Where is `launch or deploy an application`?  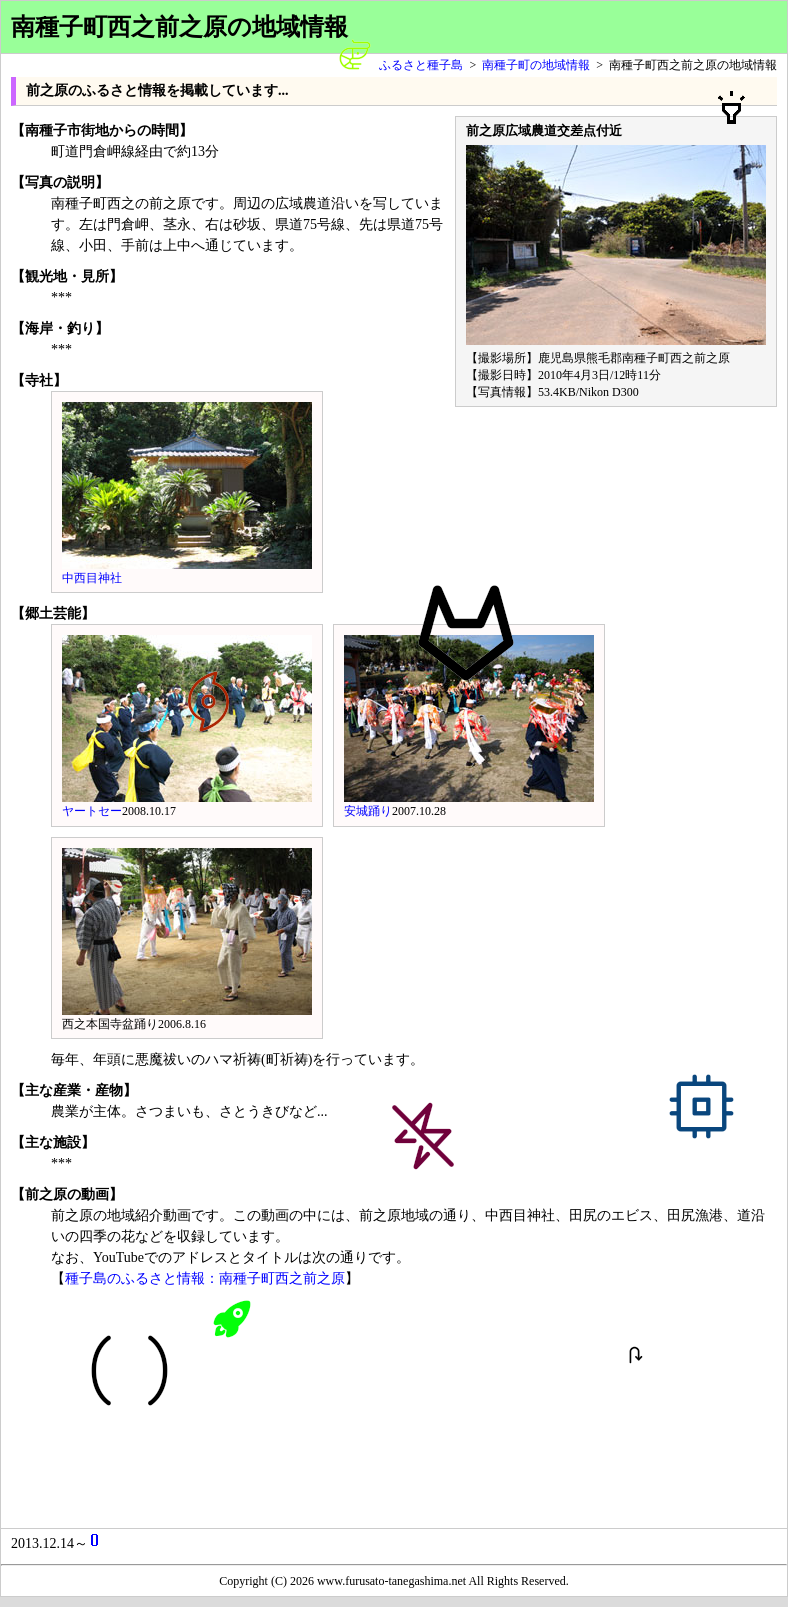 launch or deploy an application is located at coordinates (232, 1319).